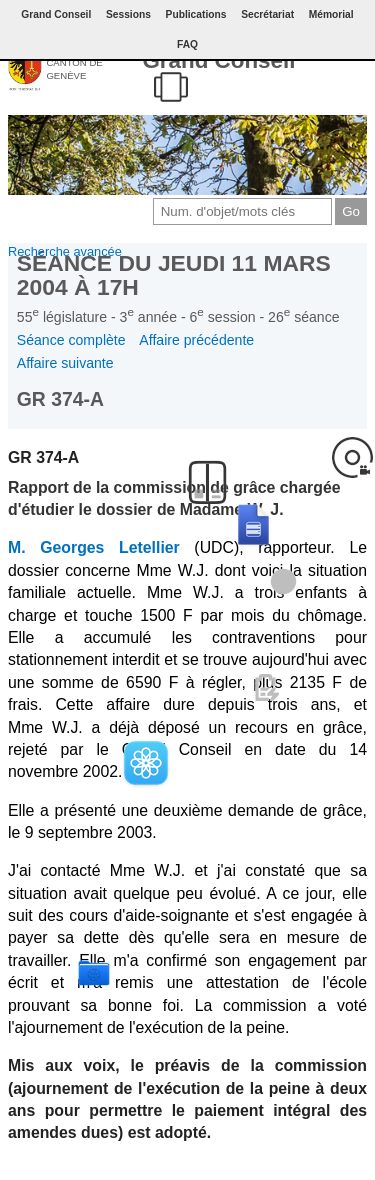  What do you see at coordinates (352, 457) in the screenshot?
I see `indicates video disc or DVD media` at bounding box center [352, 457].